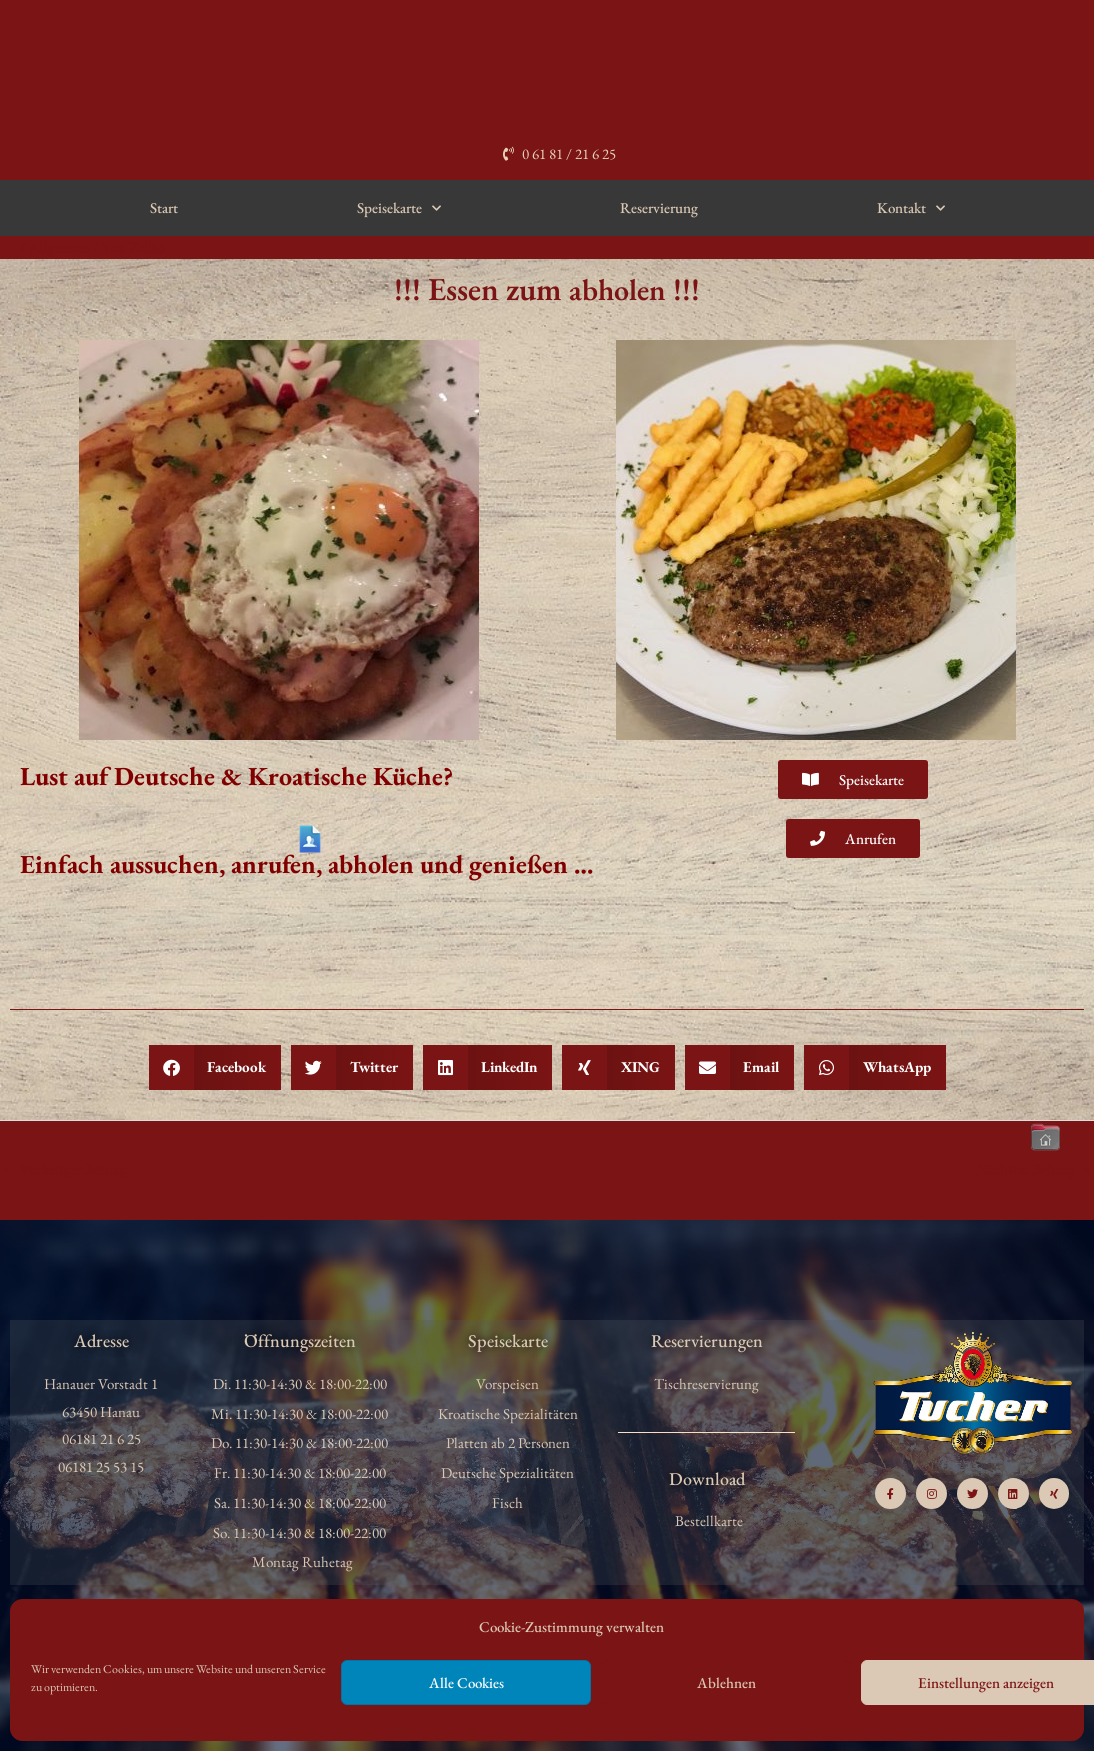 The width and height of the screenshot is (1094, 1751). I want to click on access your home folder, so click(1045, 1136).